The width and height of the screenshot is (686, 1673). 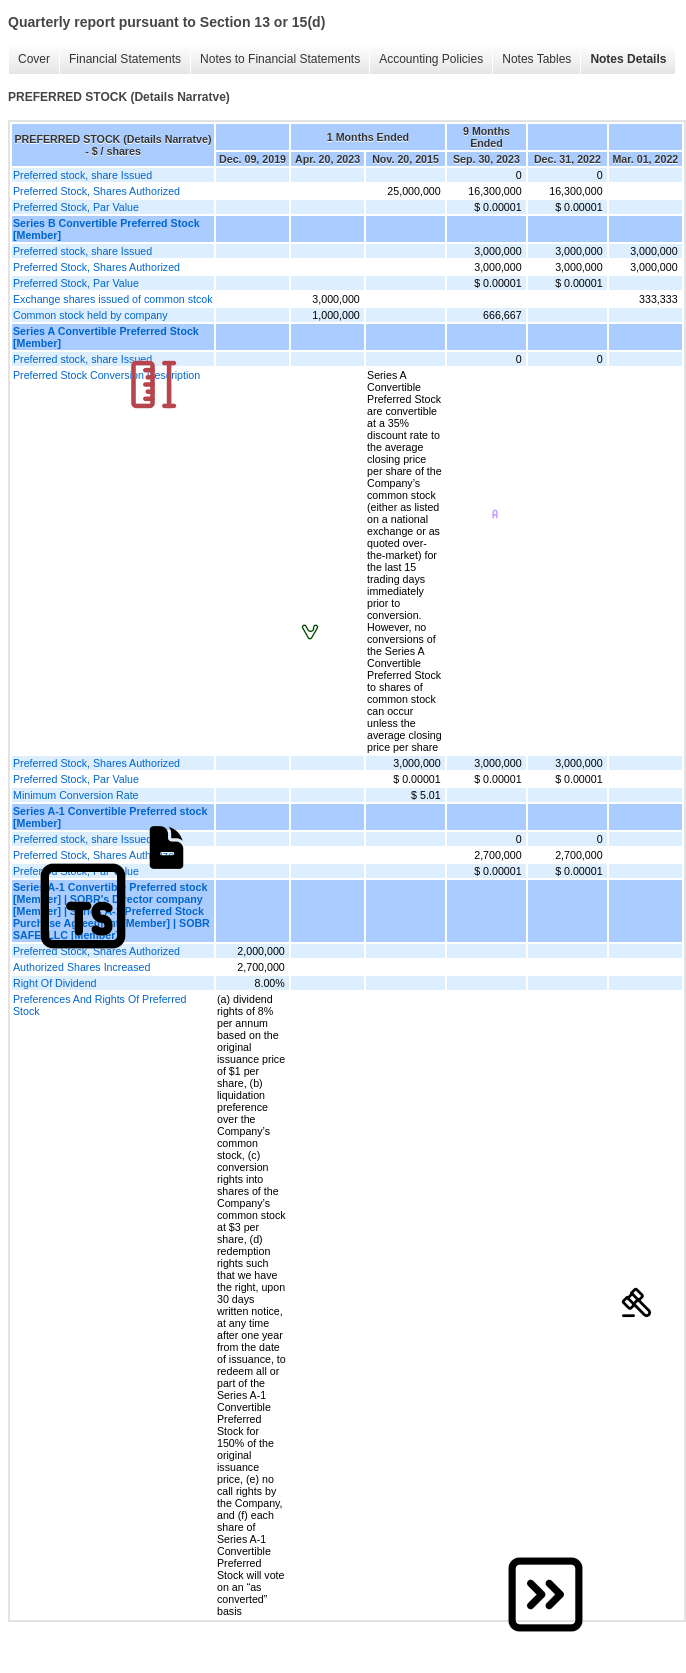 I want to click on measure dimensions or distances, so click(x=152, y=384).